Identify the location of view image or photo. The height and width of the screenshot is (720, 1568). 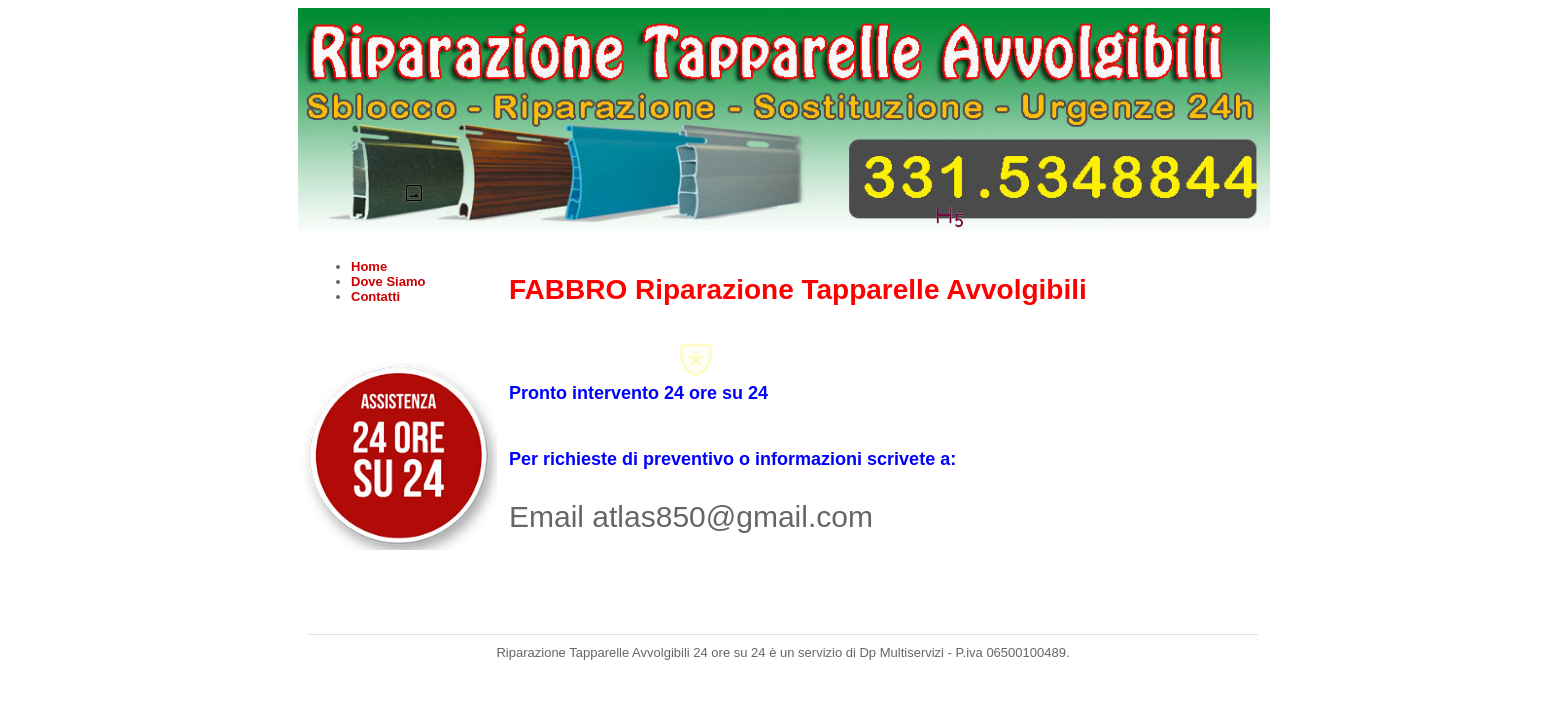
(414, 193).